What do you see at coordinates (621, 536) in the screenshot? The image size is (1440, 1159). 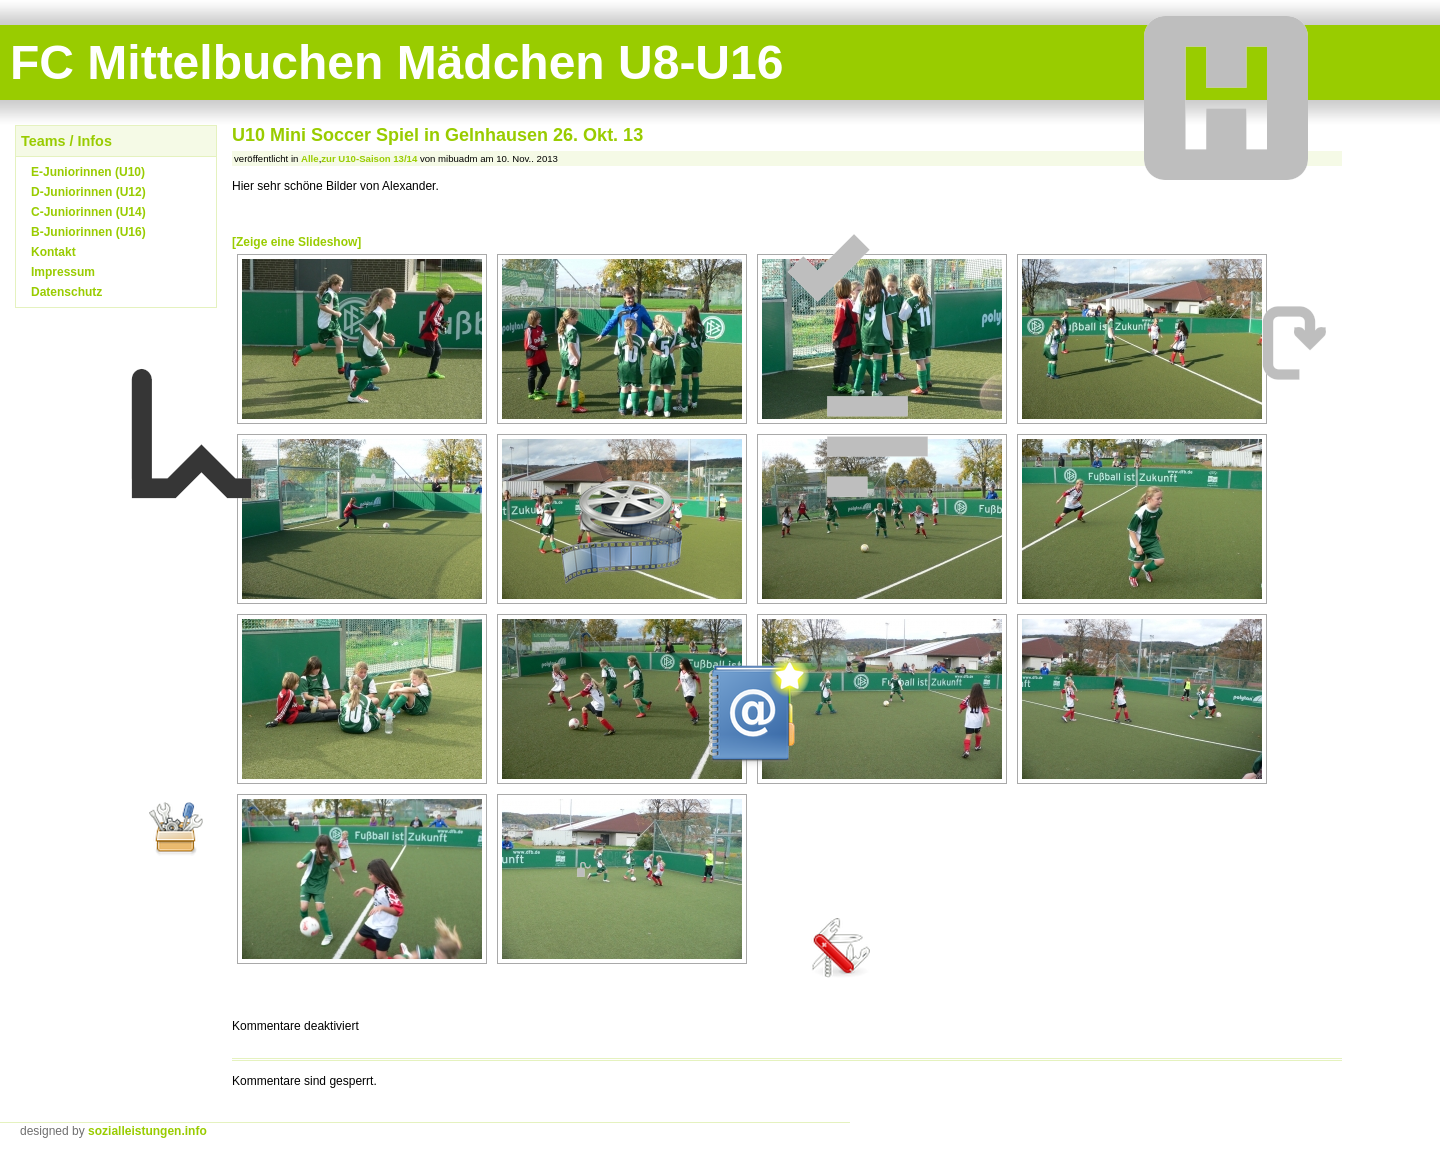 I see `indicates a video file type` at bounding box center [621, 536].